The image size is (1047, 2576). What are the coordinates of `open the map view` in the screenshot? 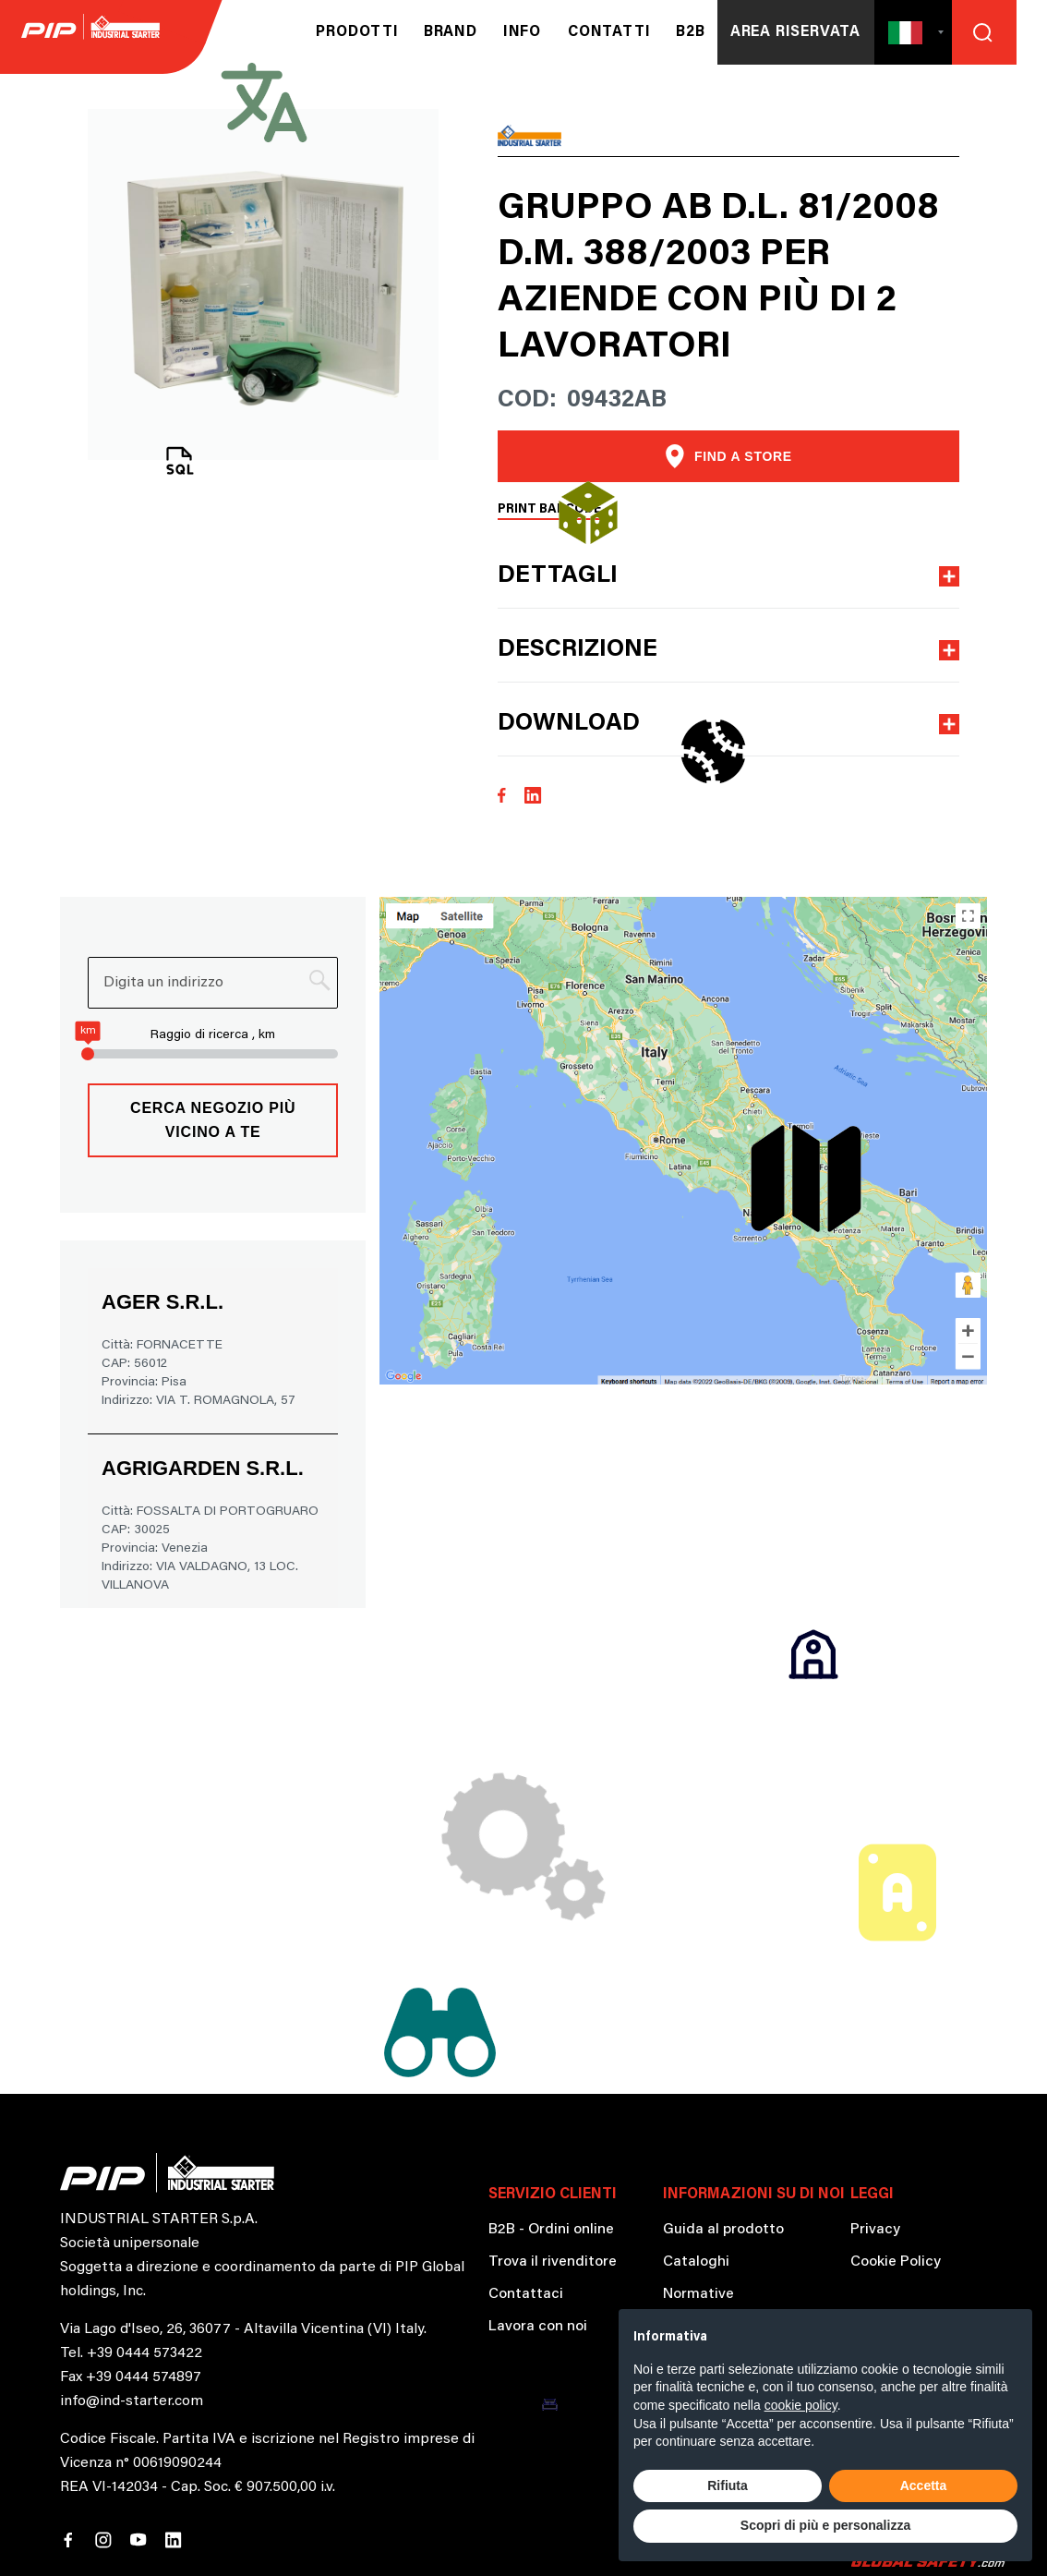 It's located at (806, 1179).